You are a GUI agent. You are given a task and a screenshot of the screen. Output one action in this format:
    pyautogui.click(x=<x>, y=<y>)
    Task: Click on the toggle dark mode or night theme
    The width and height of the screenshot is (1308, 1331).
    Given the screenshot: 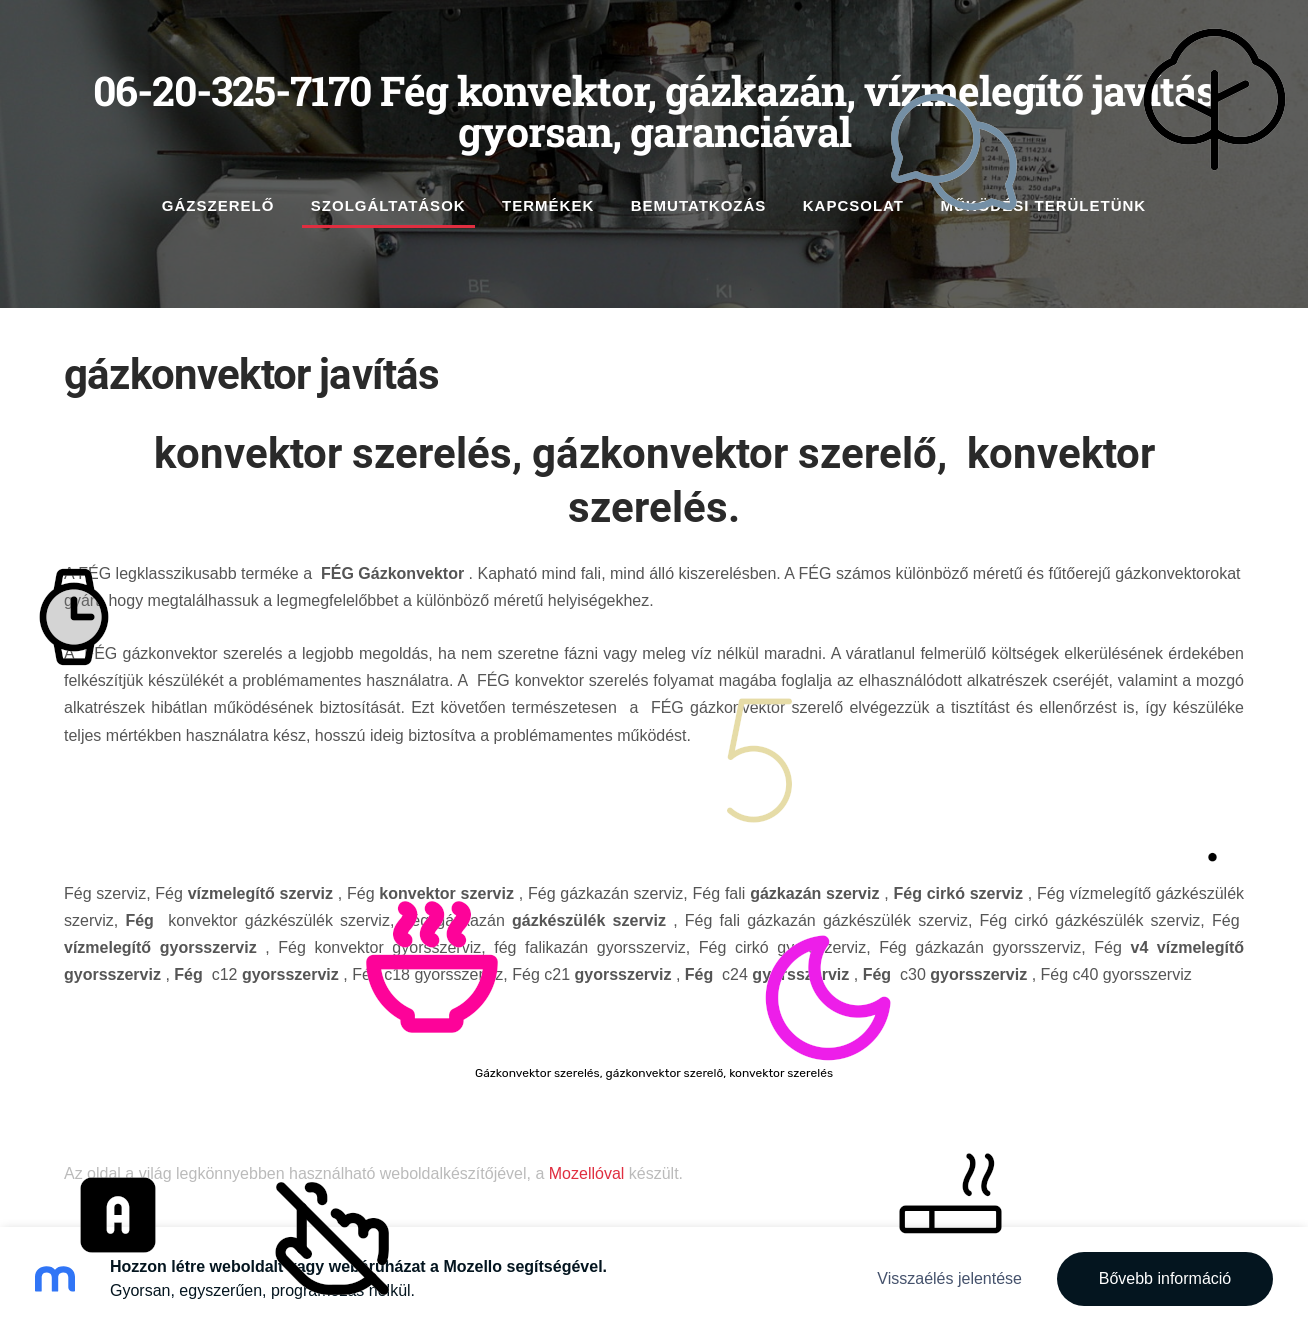 What is the action you would take?
    pyautogui.click(x=828, y=998)
    